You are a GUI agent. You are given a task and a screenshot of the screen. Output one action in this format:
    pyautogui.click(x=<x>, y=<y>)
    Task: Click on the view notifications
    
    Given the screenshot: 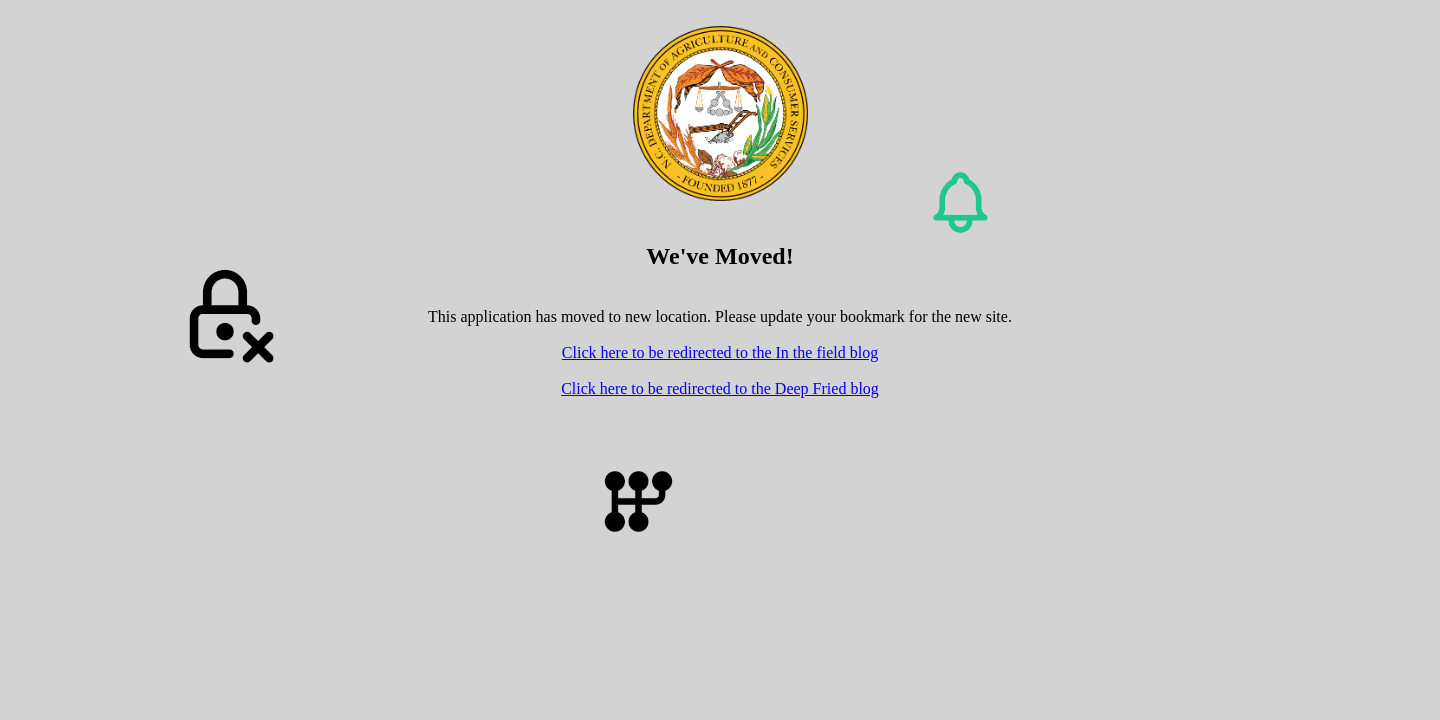 What is the action you would take?
    pyautogui.click(x=960, y=202)
    